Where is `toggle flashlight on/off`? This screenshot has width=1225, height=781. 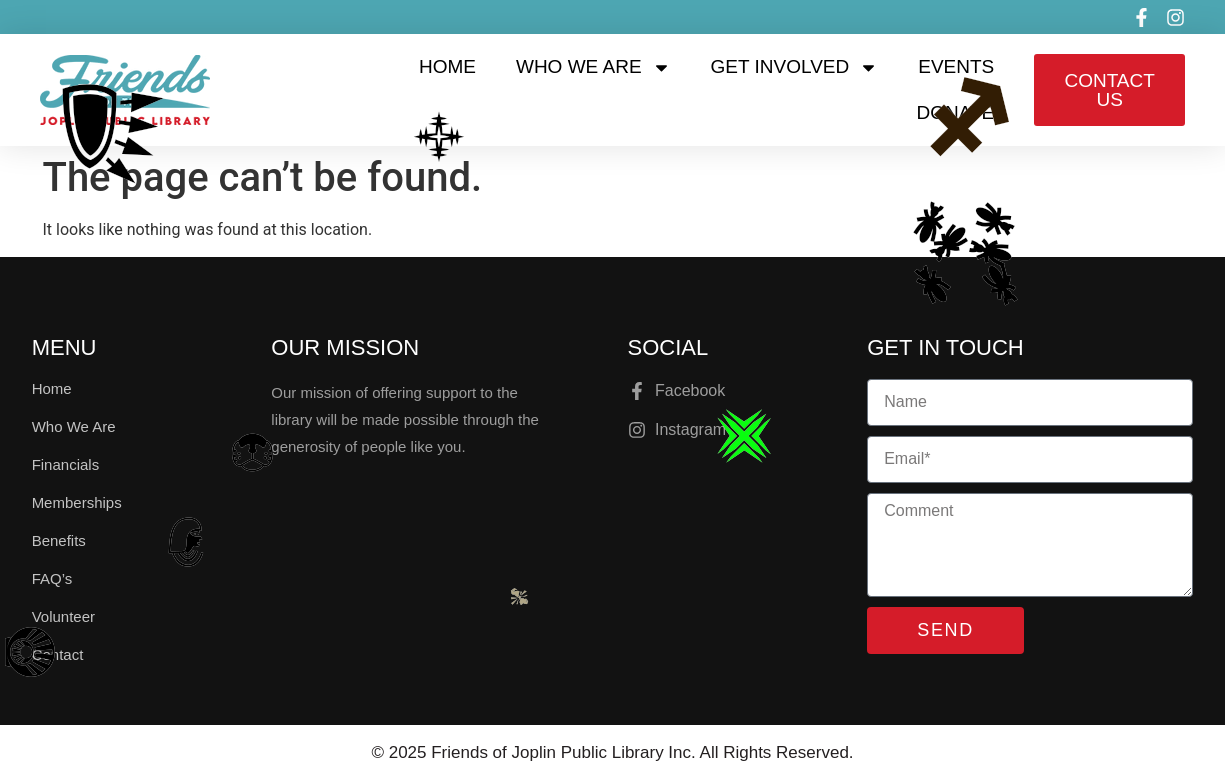 toggle flashlight on/off is located at coordinates (30, 652).